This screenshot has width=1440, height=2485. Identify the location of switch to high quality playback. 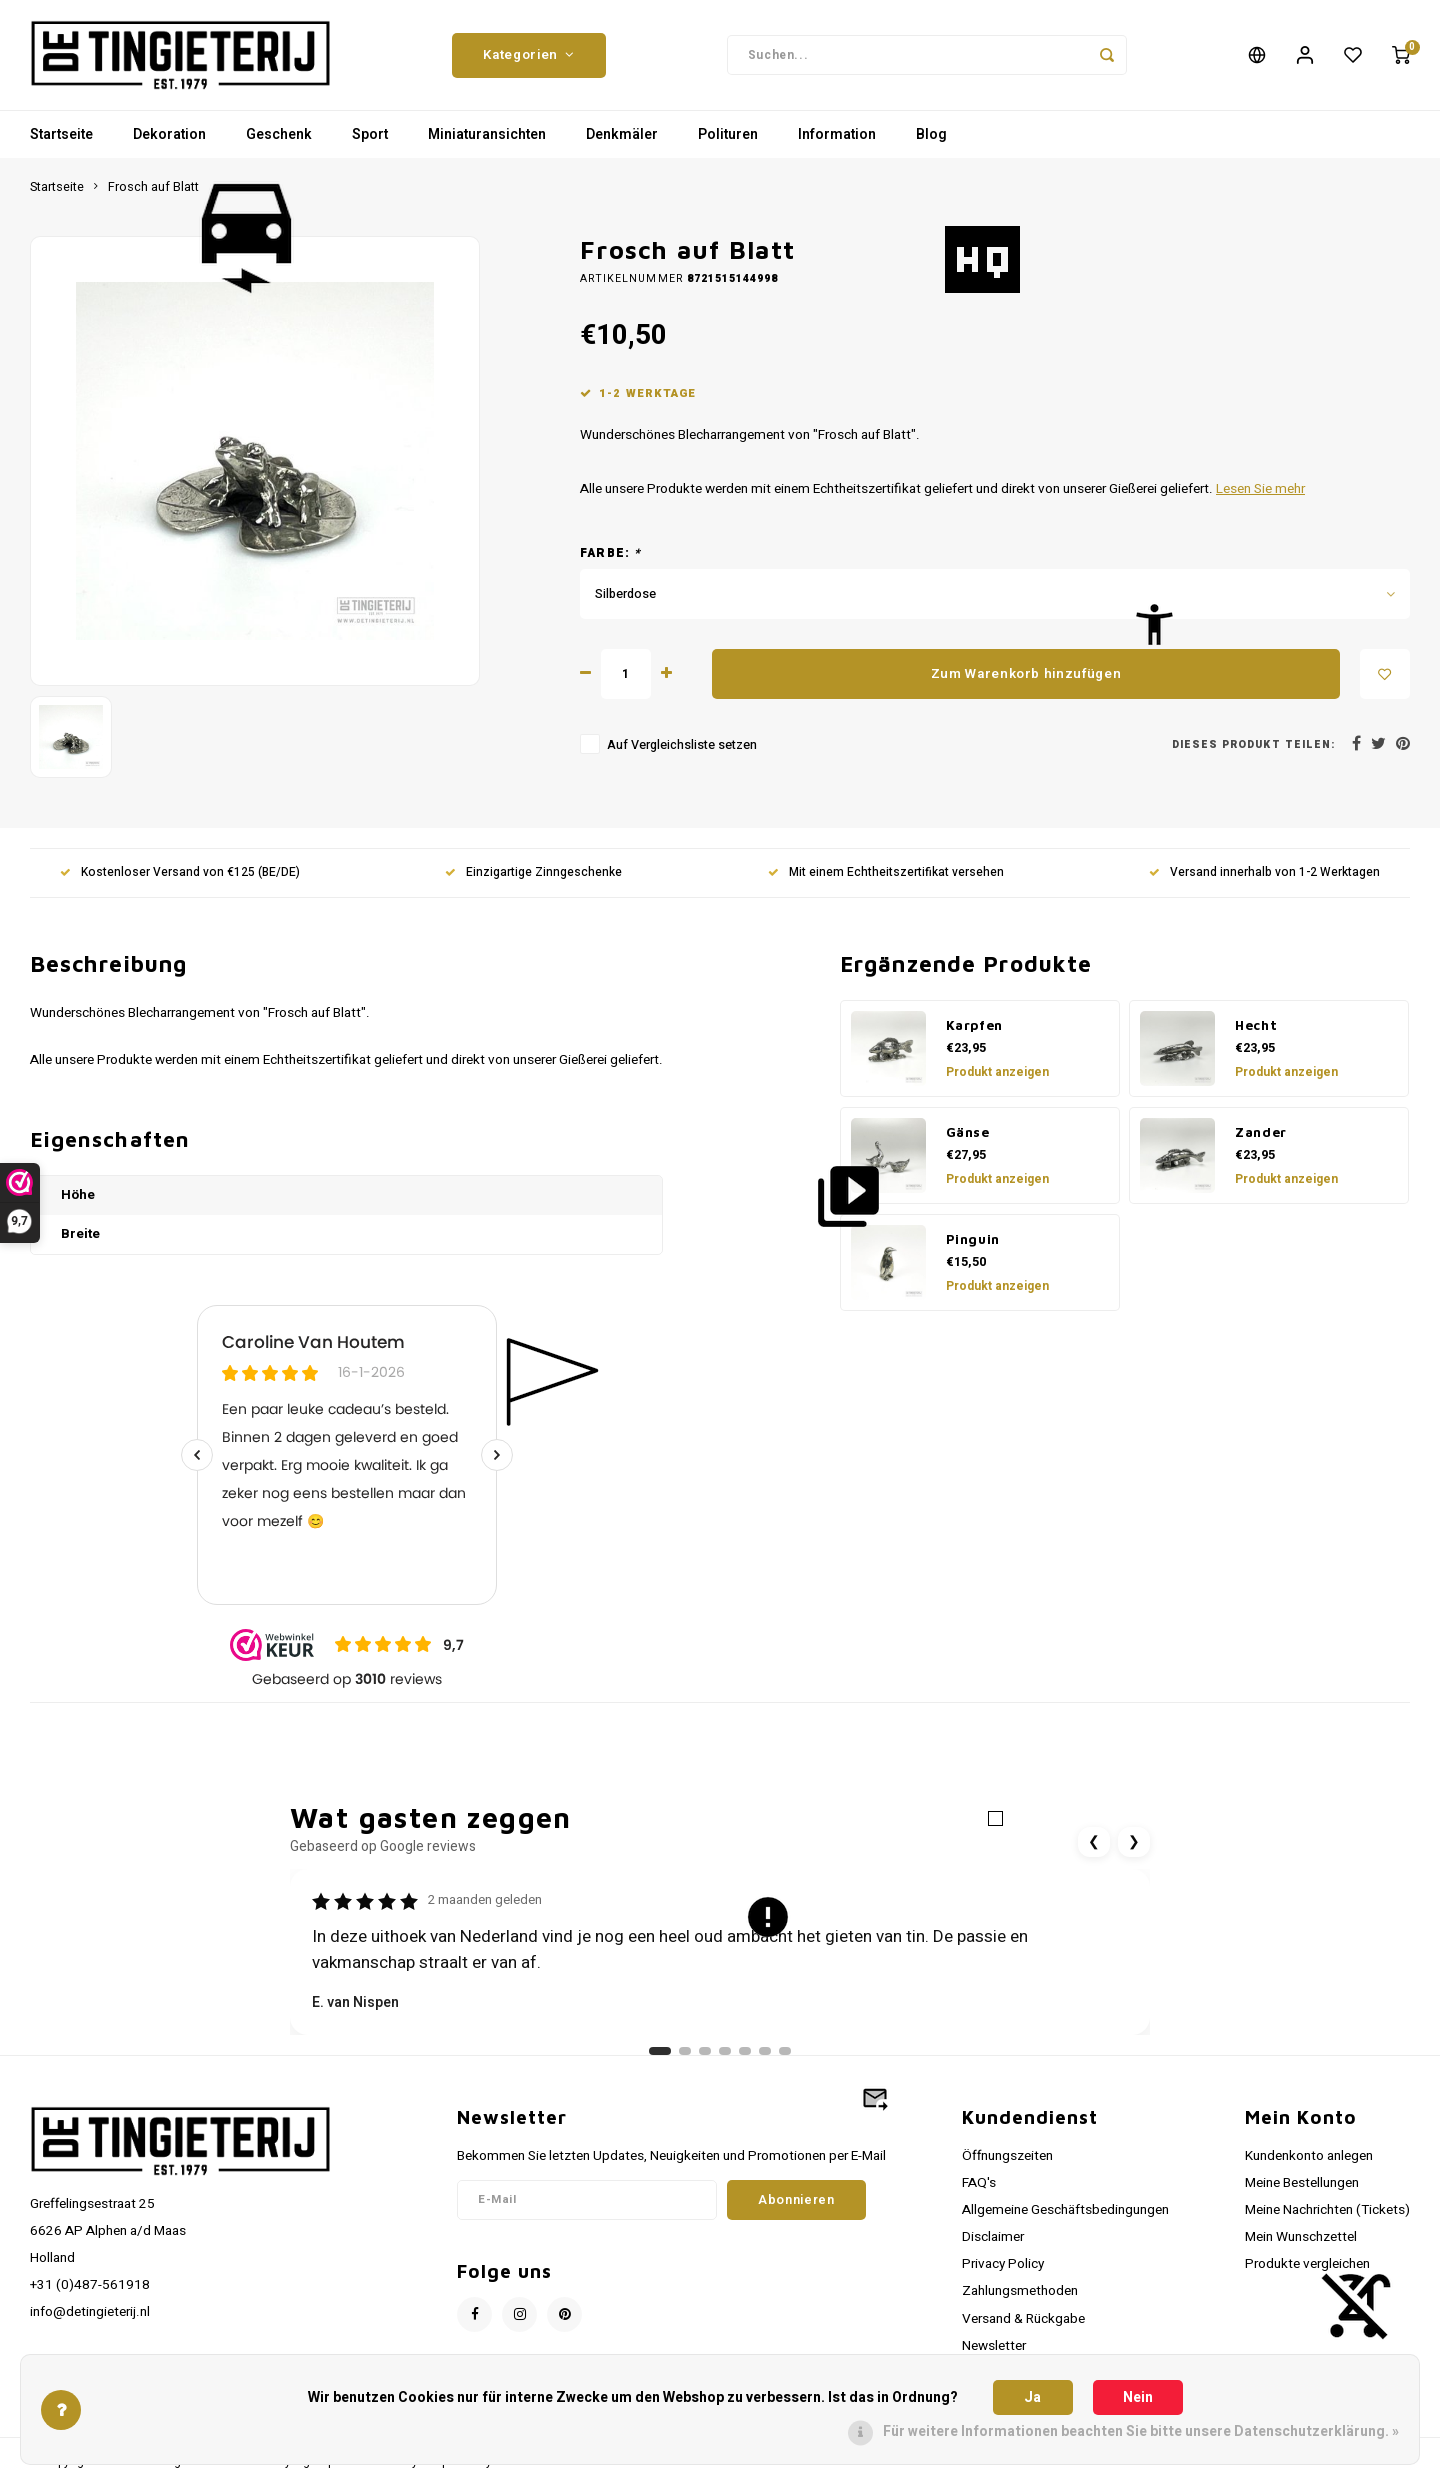
(982, 259).